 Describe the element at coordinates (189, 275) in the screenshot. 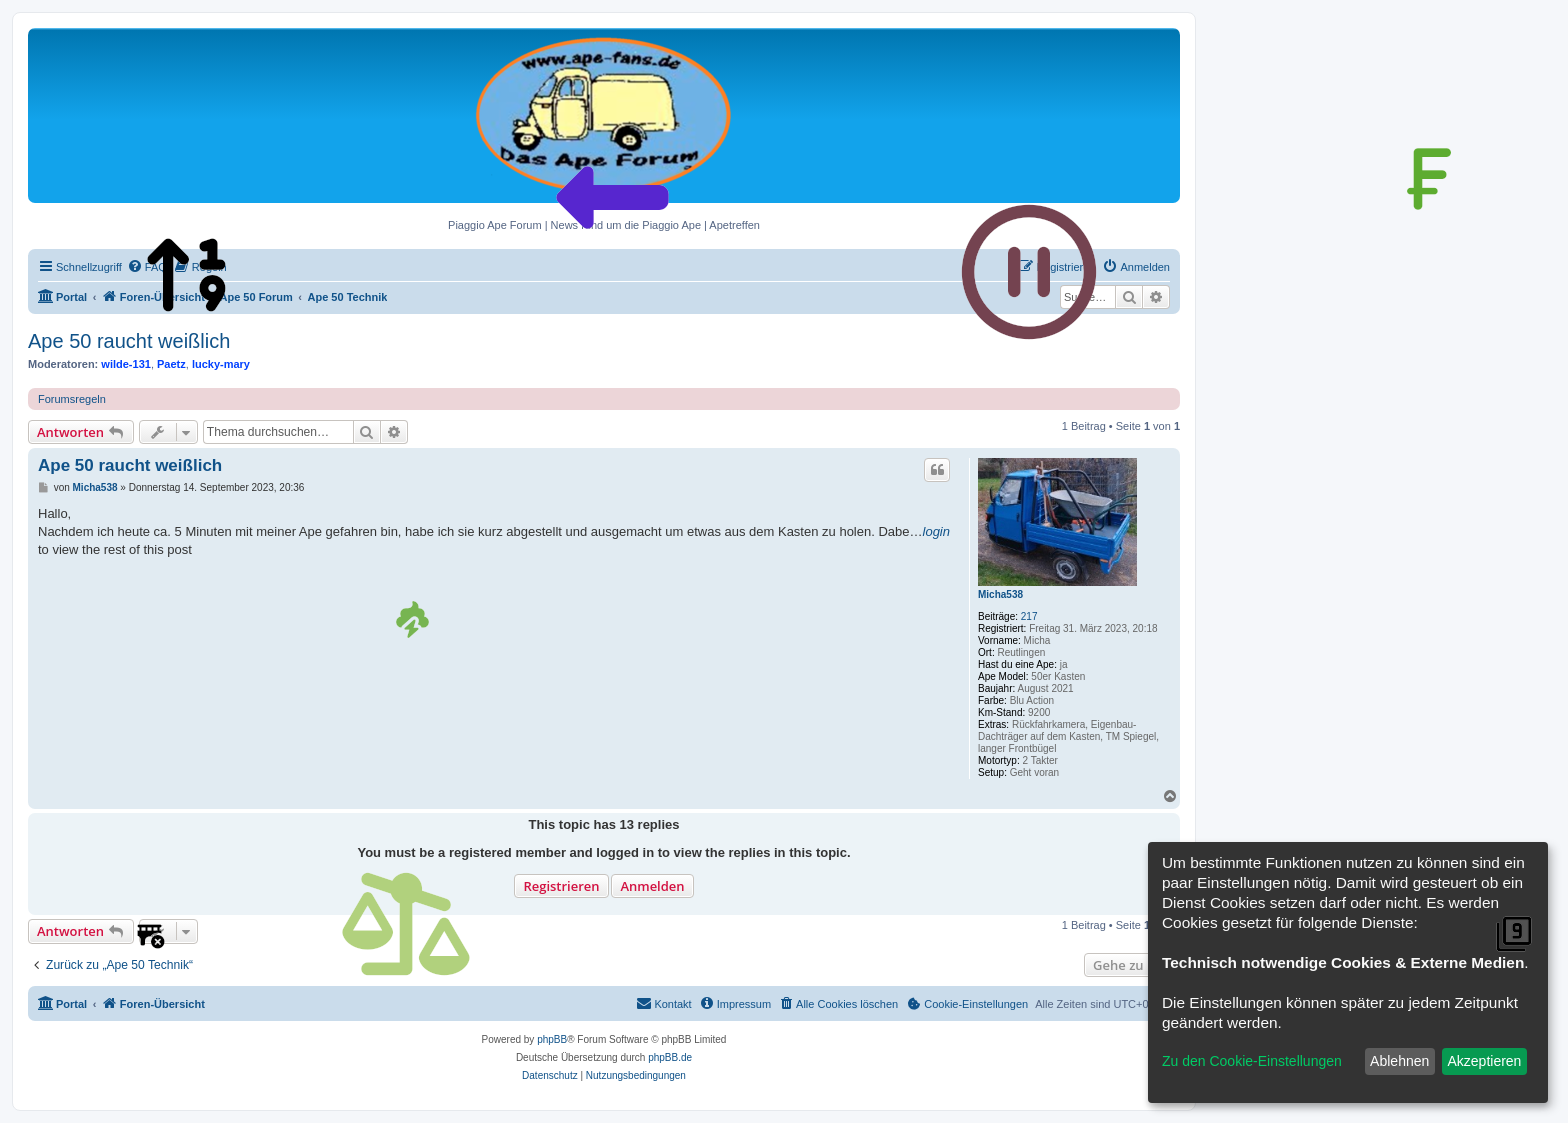

I see `sort numerically in ascending order` at that location.